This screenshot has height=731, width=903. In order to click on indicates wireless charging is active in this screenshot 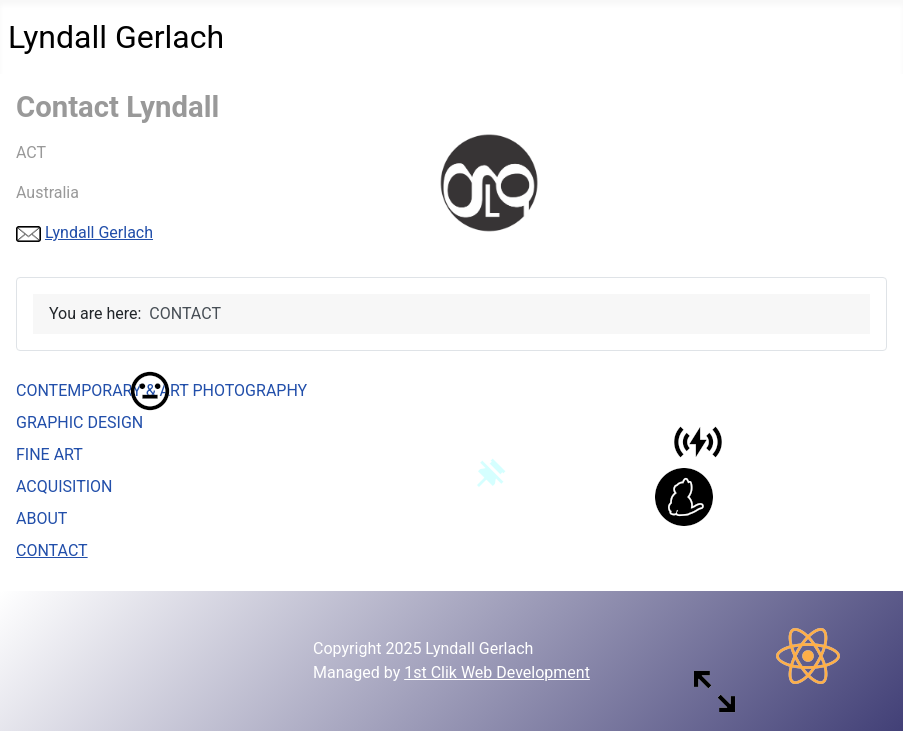, I will do `click(698, 442)`.